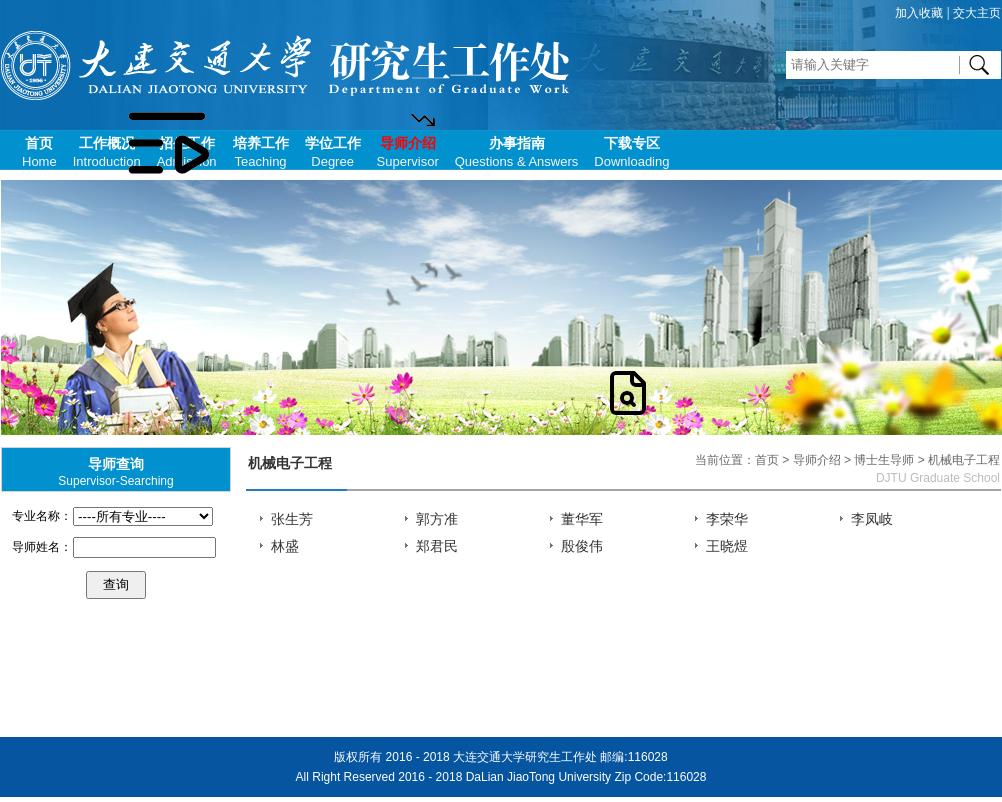 The height and width of the screenshot is (802, 1002). What do you see at coordinates (628, 393) in the screenshot?
I see `search within a document` at bounding box center [628, 393].